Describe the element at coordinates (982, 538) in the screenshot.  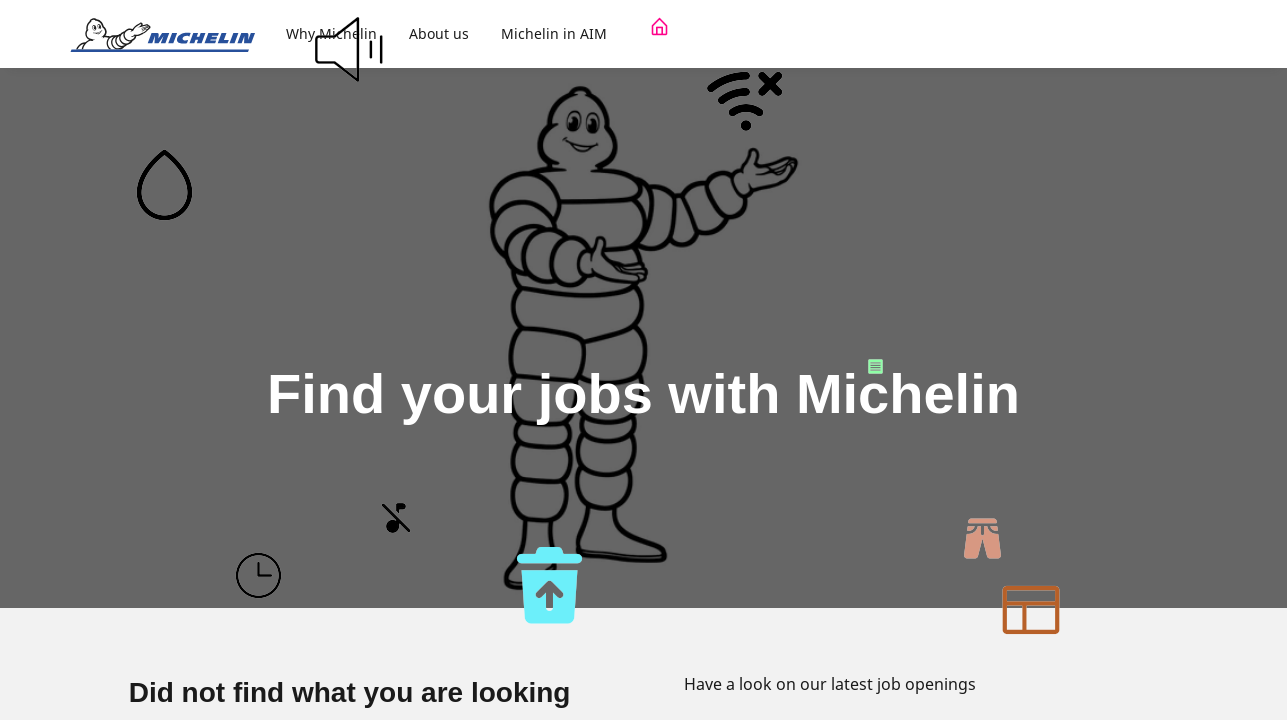
I see `browse pants or bottoms in a clothing app` at that location.